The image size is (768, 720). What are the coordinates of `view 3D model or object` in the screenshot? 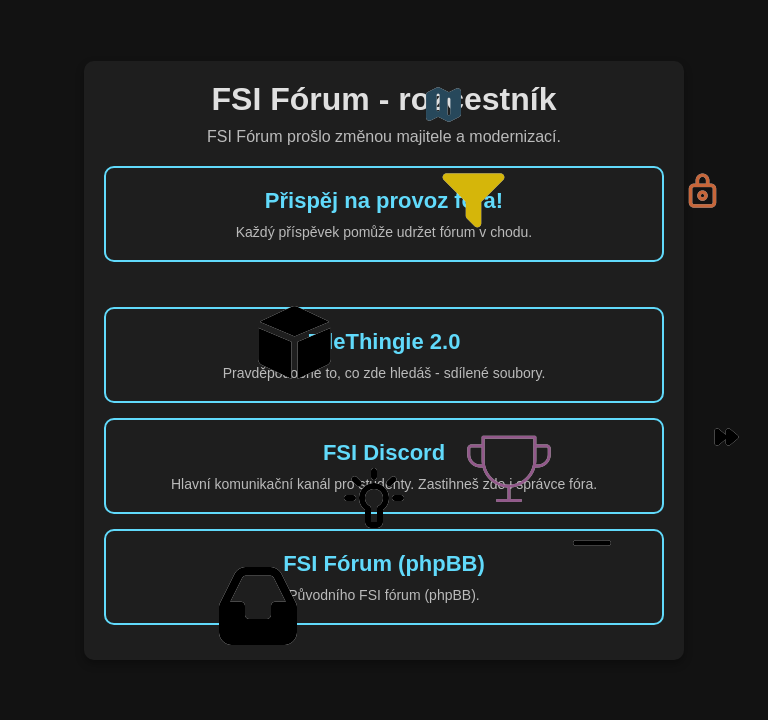 It's located at (294, 342).